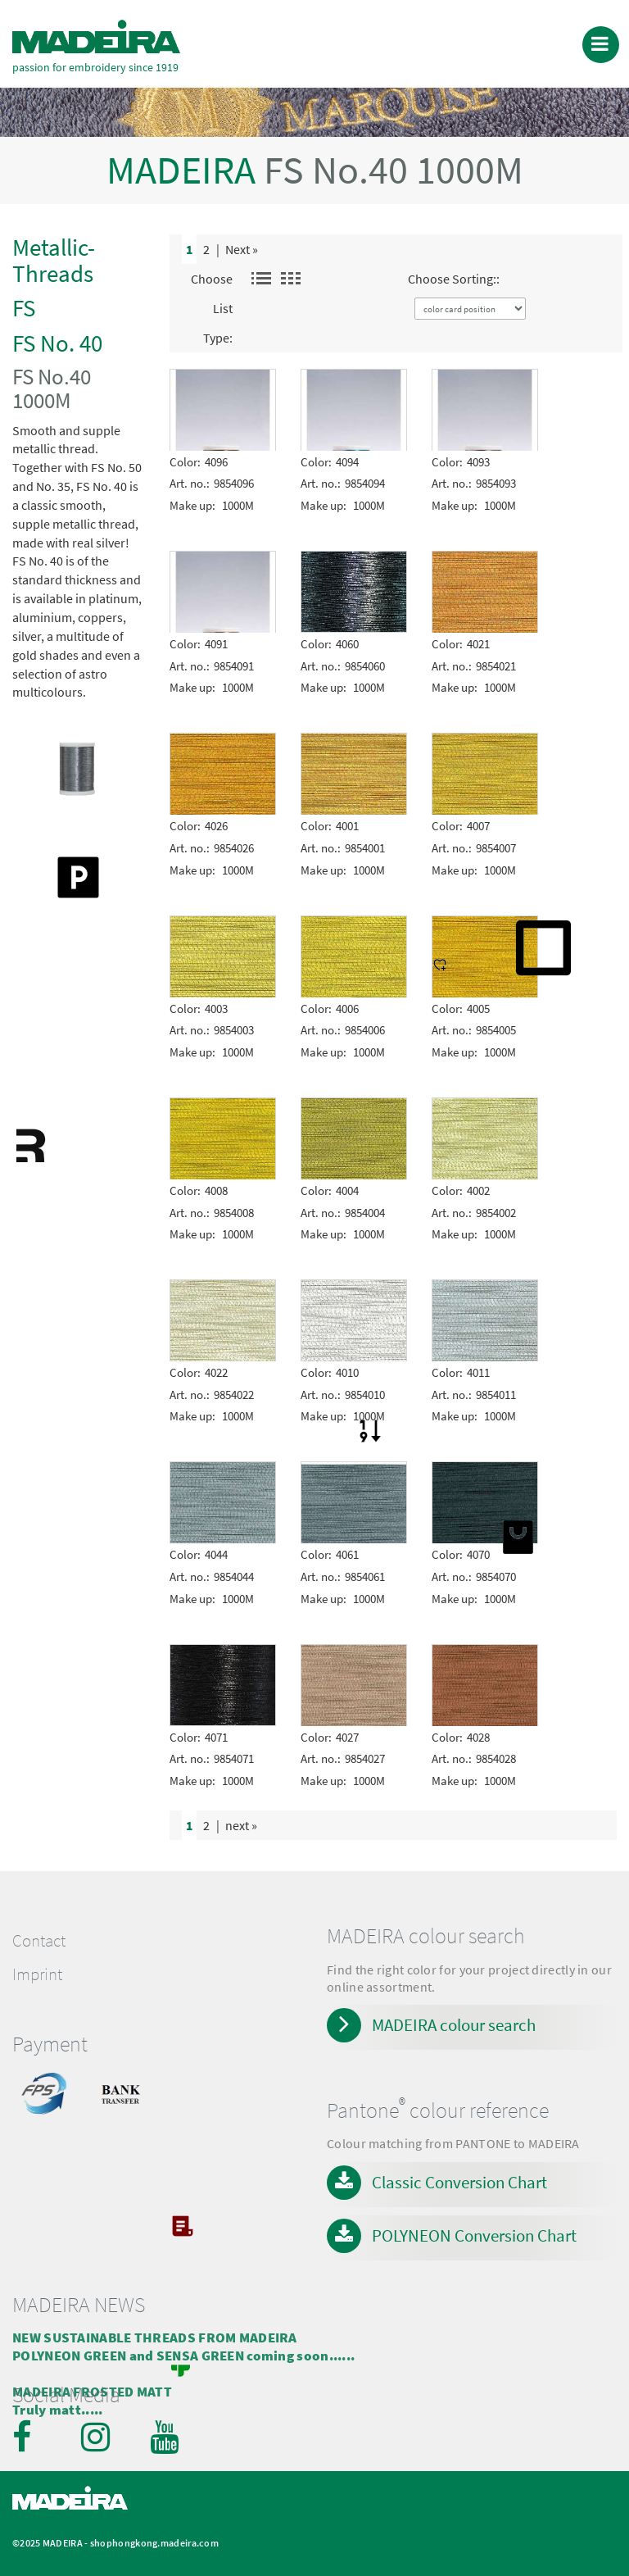  What do you see at coordinates (183, 2226) in the screenshot?
I see `view document list or file details` at bounding box center [183, 2226].